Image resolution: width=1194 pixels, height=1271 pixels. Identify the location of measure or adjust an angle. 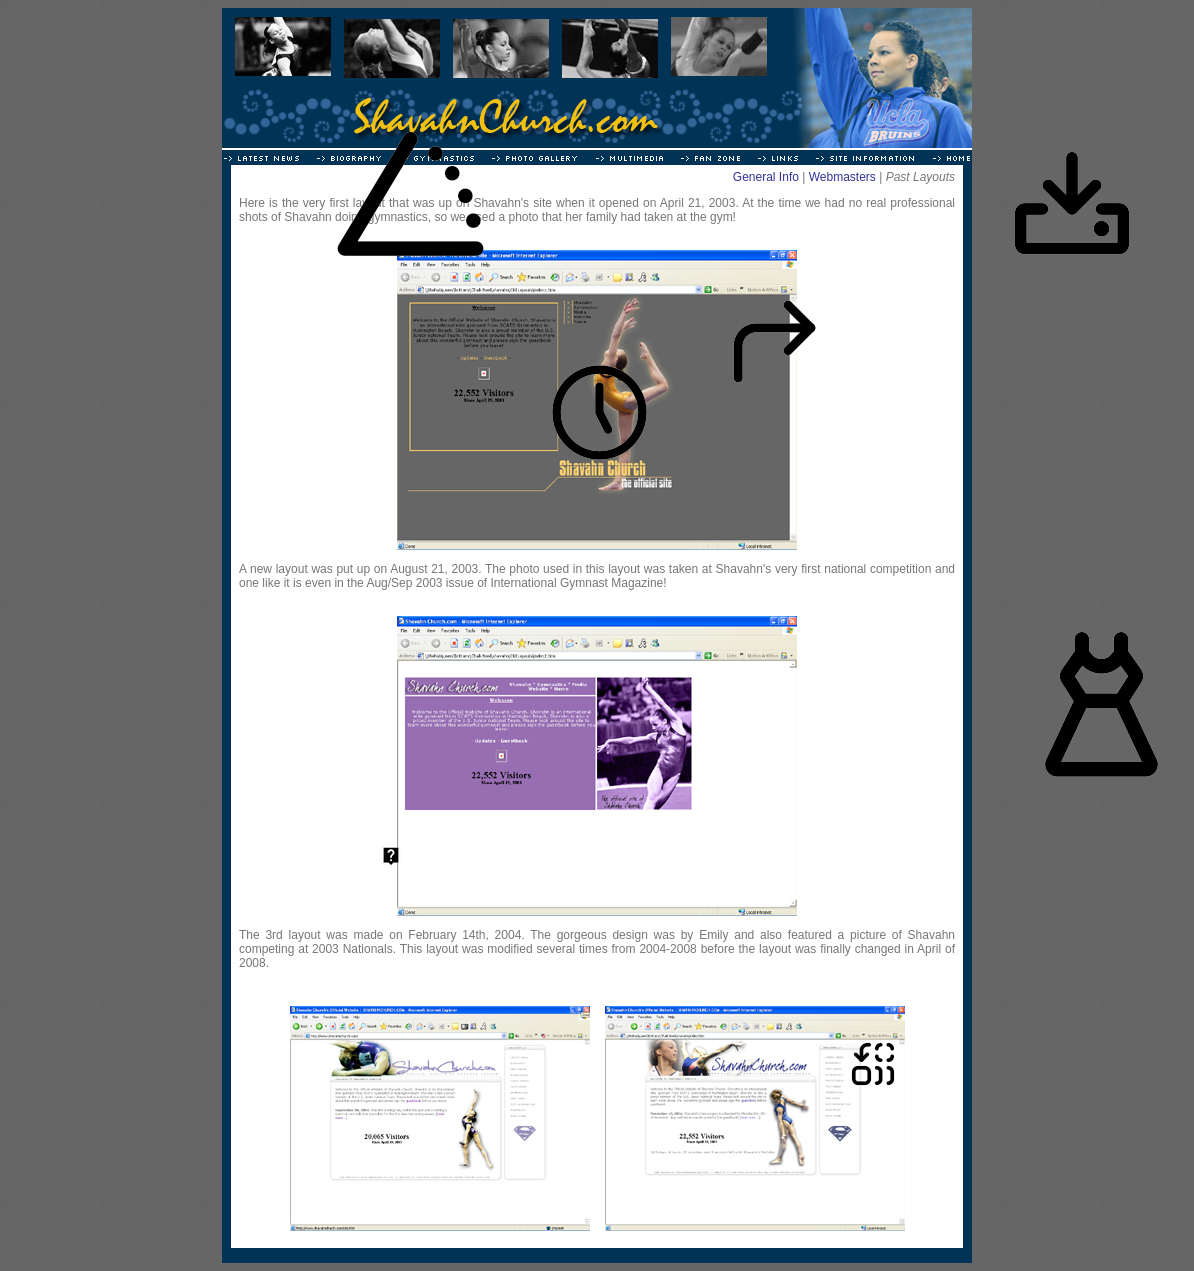
(410, 197).